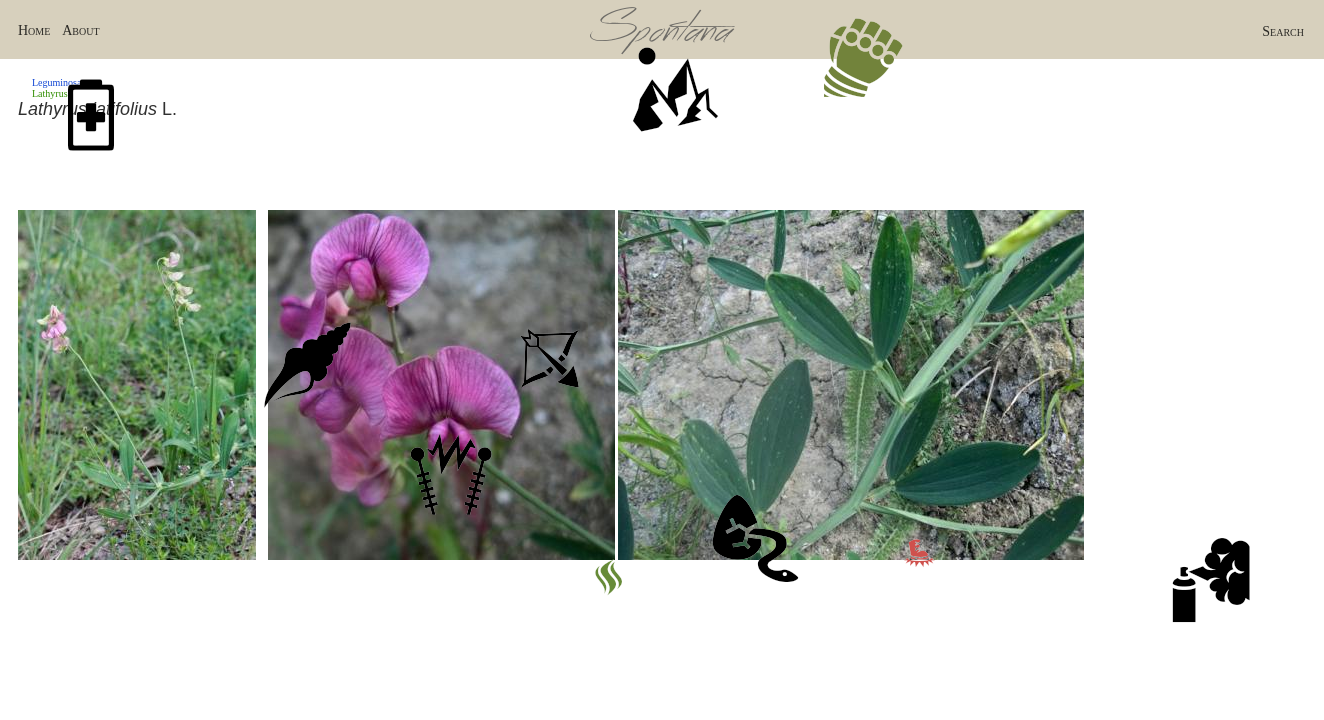 The image size is (1324, 720). What do you see at coordinates (863, 57) in the screenshot?
I see `select a melee or unarmed combat skill` at bounding box center [863, 57].